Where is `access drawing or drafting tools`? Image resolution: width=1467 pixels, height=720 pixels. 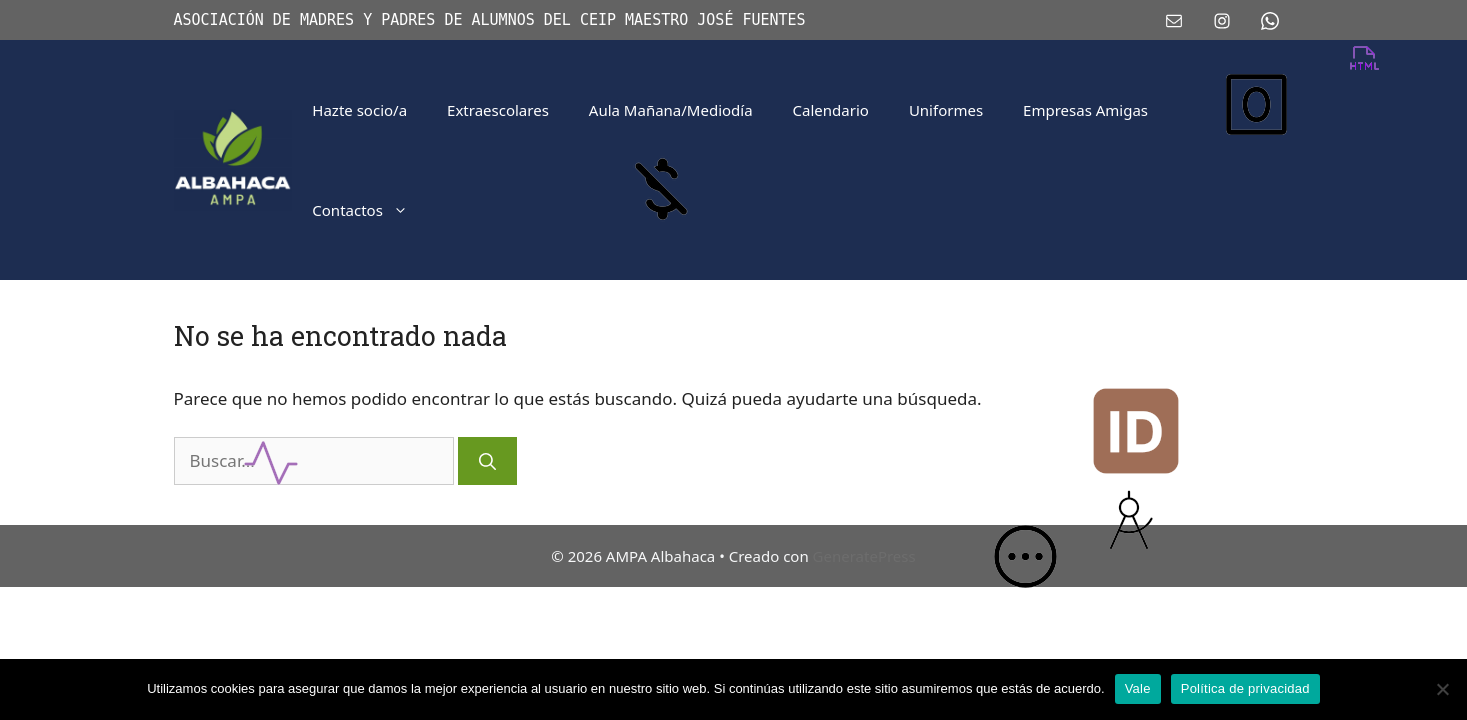
access drawing or drafting tools is located at coordinates (1129, 521).